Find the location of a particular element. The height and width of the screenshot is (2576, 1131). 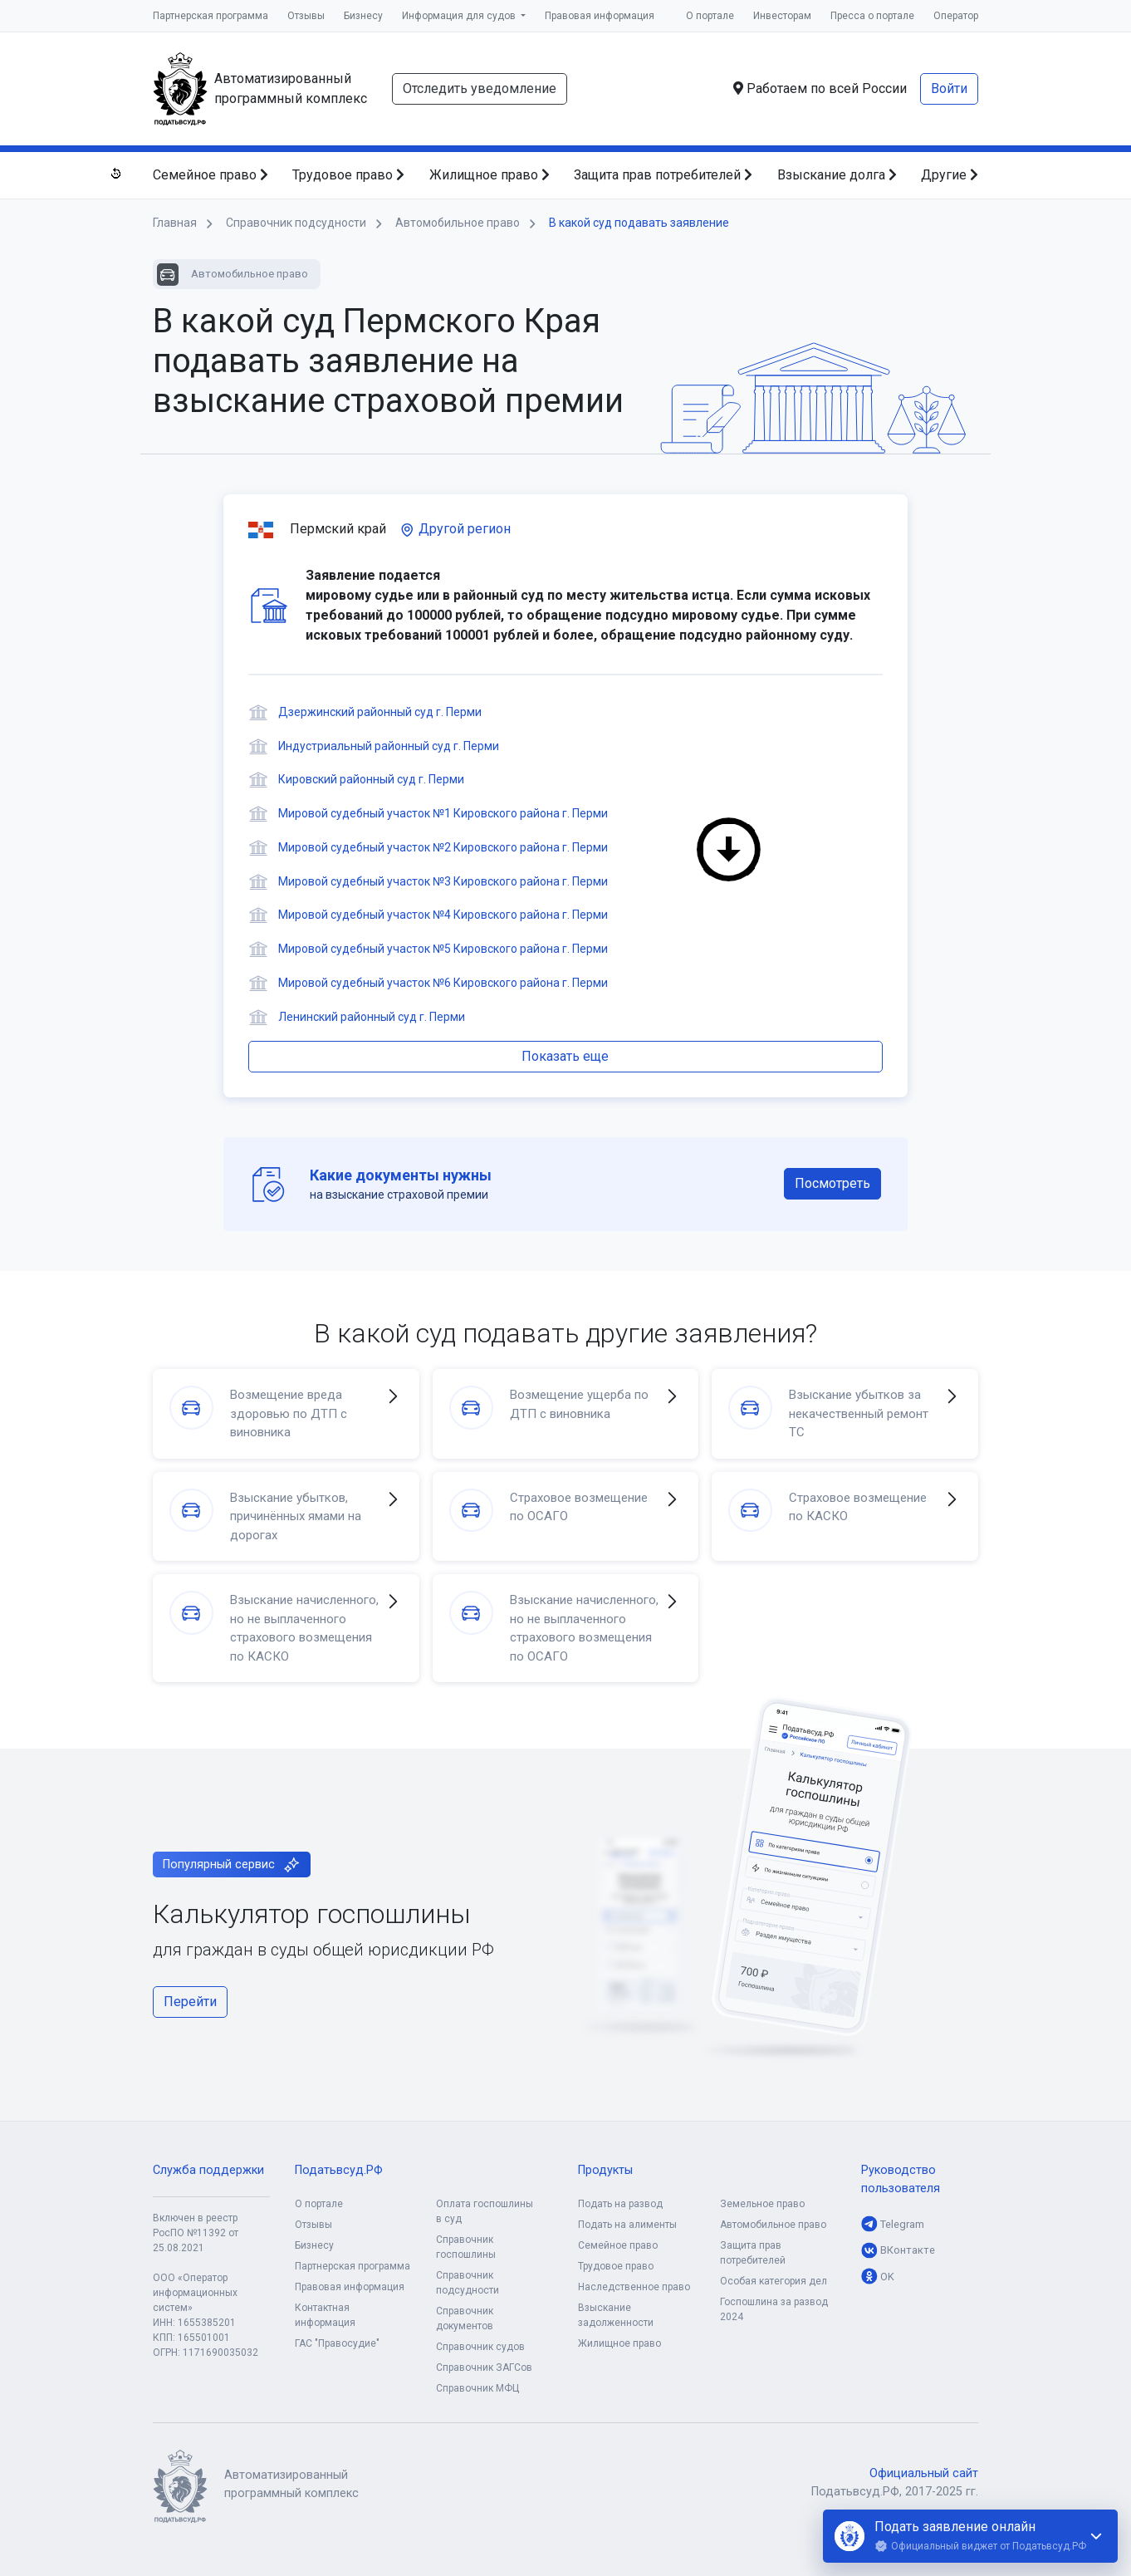

replay the last 30 seconds is located at coordinates (115, 173).